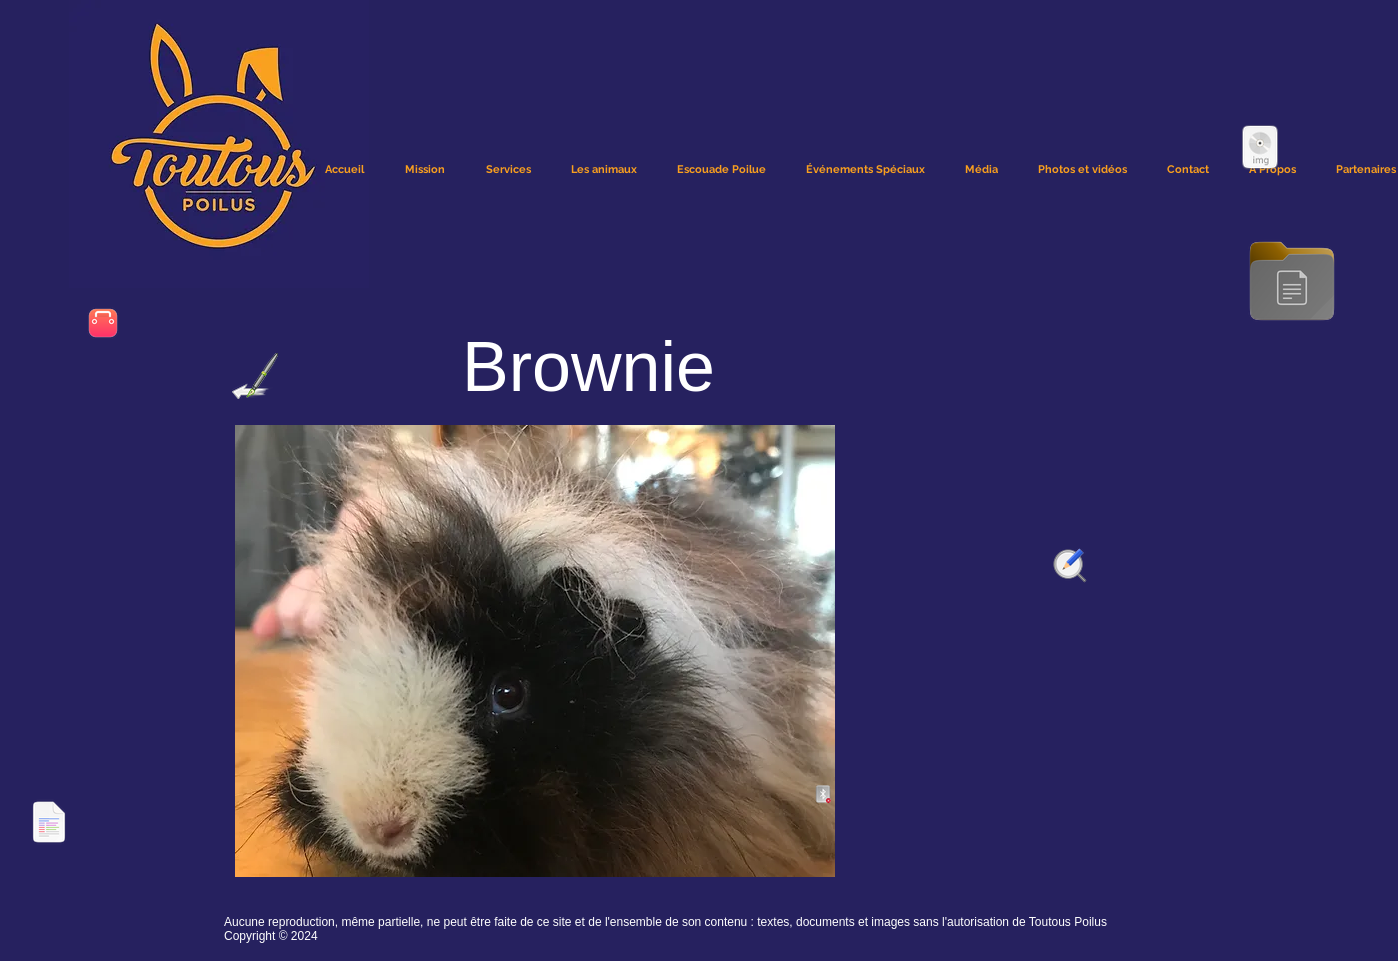  Describe the element at coordinates (1260, 147) in the screenshot. I see `raw disk image file type indicator` at that location.